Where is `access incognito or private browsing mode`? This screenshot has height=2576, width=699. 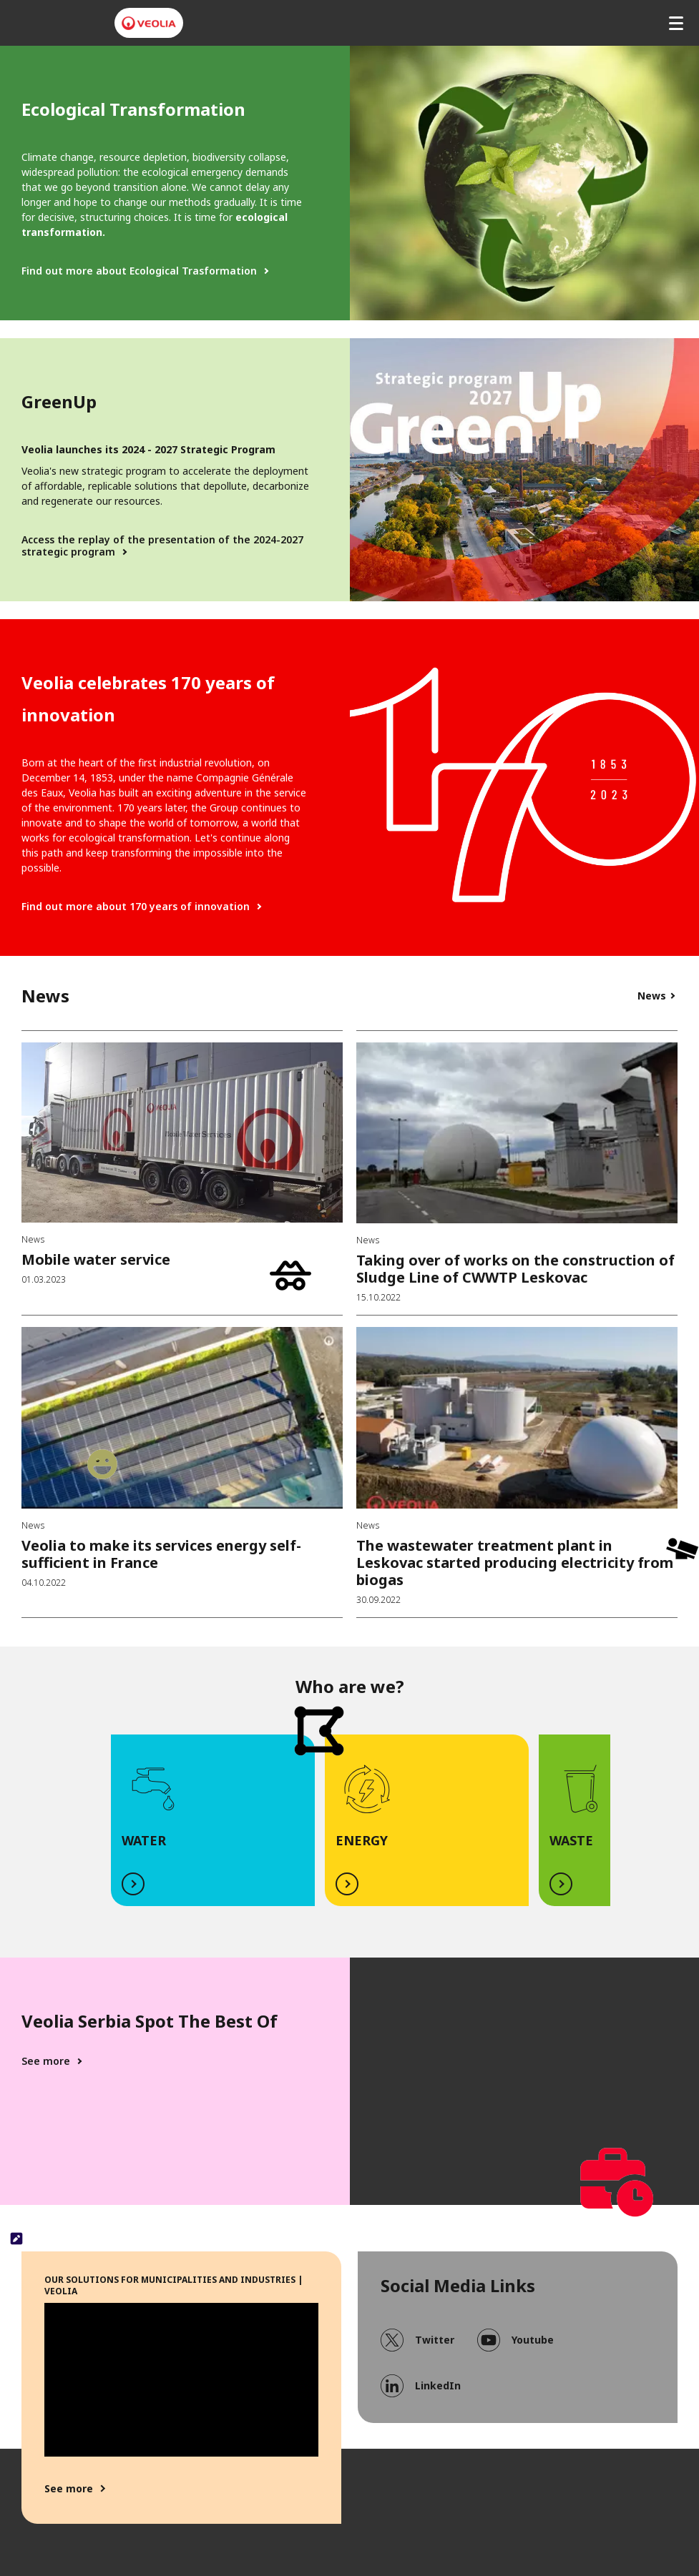 access incognito or private browsing mode is located at coordinates (290, 1275).